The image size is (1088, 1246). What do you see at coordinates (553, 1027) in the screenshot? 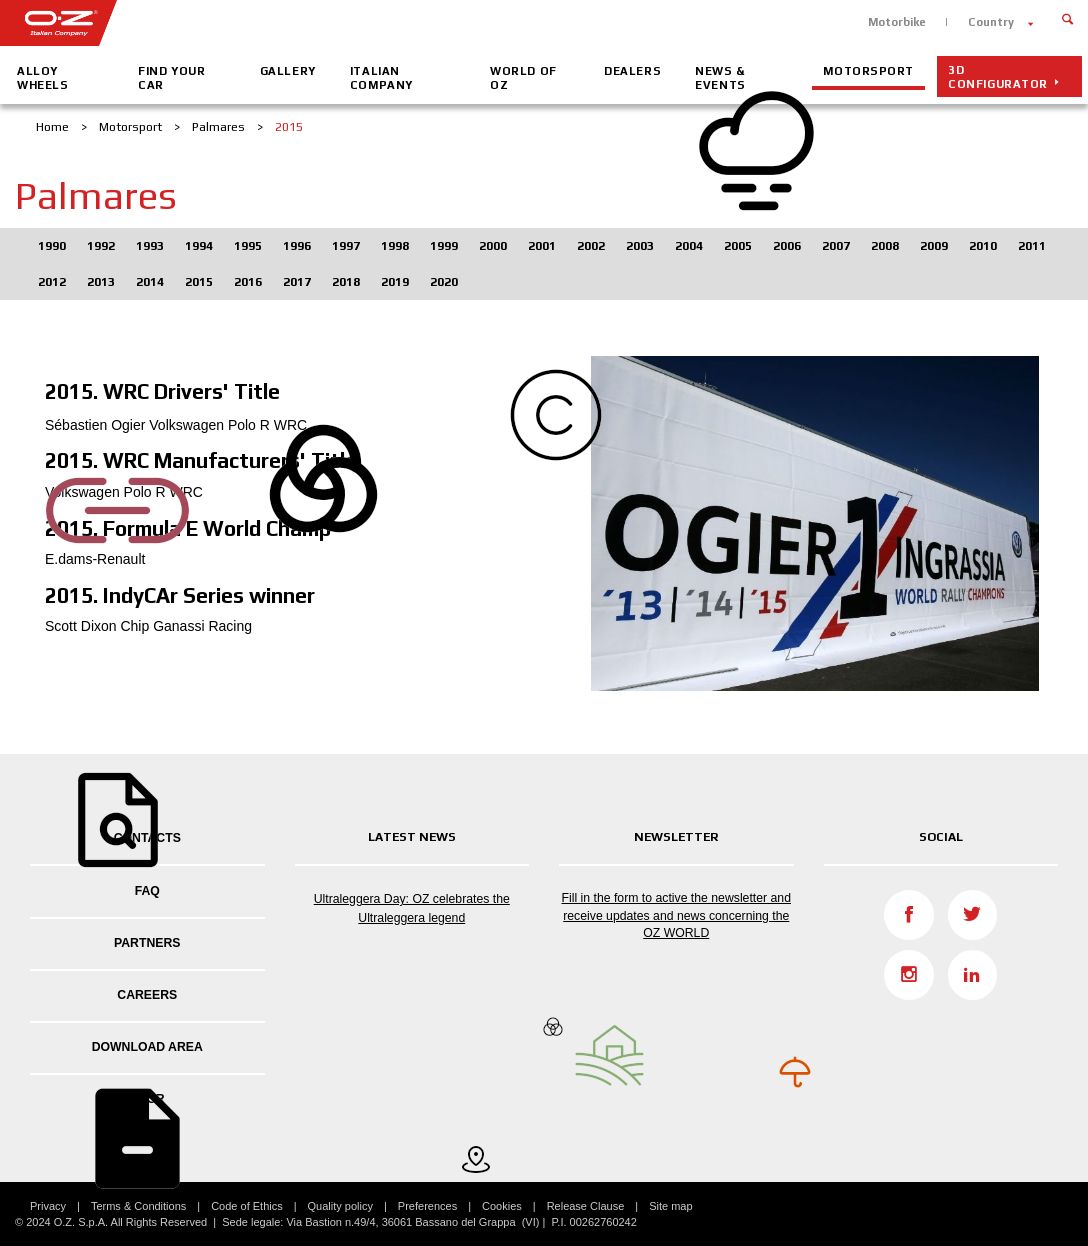
I see `view overlapping data or shared elements` at bounding box center [553, 1027].